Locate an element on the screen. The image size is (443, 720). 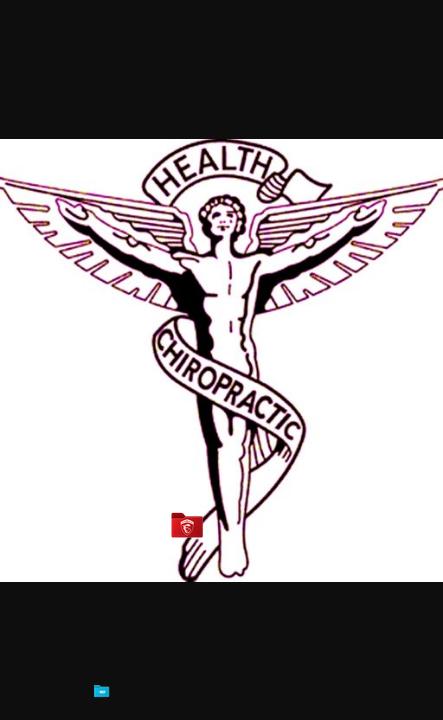
open folder containing Go language projects is located at coordinates (101, 691).